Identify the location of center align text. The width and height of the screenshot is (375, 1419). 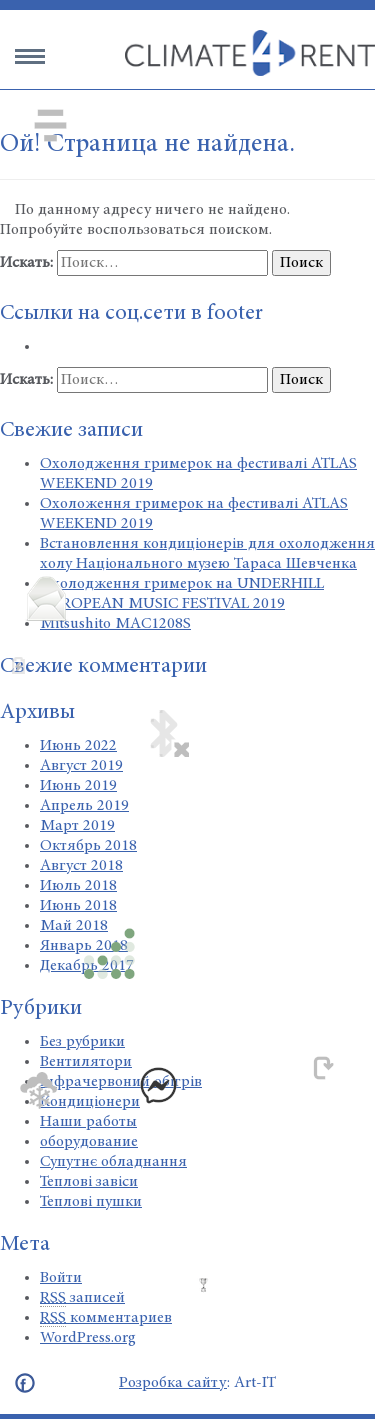
(50, 125).